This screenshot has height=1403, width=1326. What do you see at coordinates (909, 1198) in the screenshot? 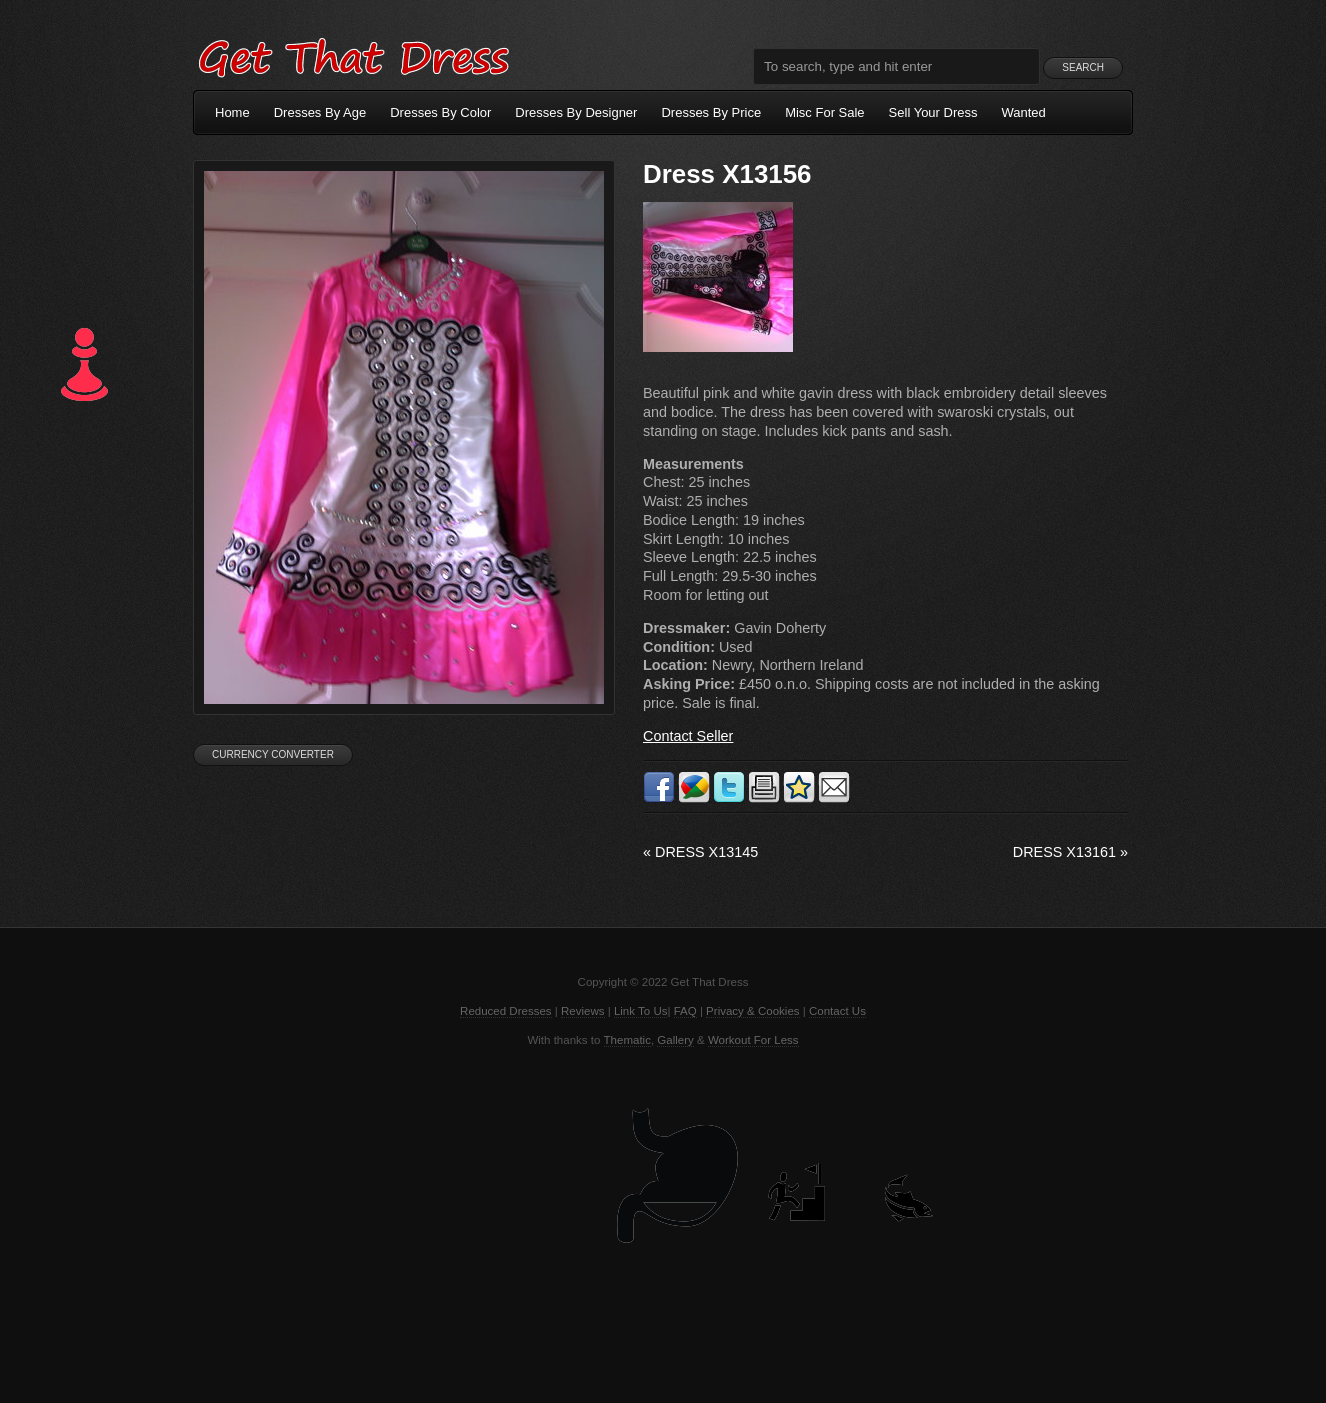
I see `select salmon as an ingredient` at bounding box center [909, 1198].